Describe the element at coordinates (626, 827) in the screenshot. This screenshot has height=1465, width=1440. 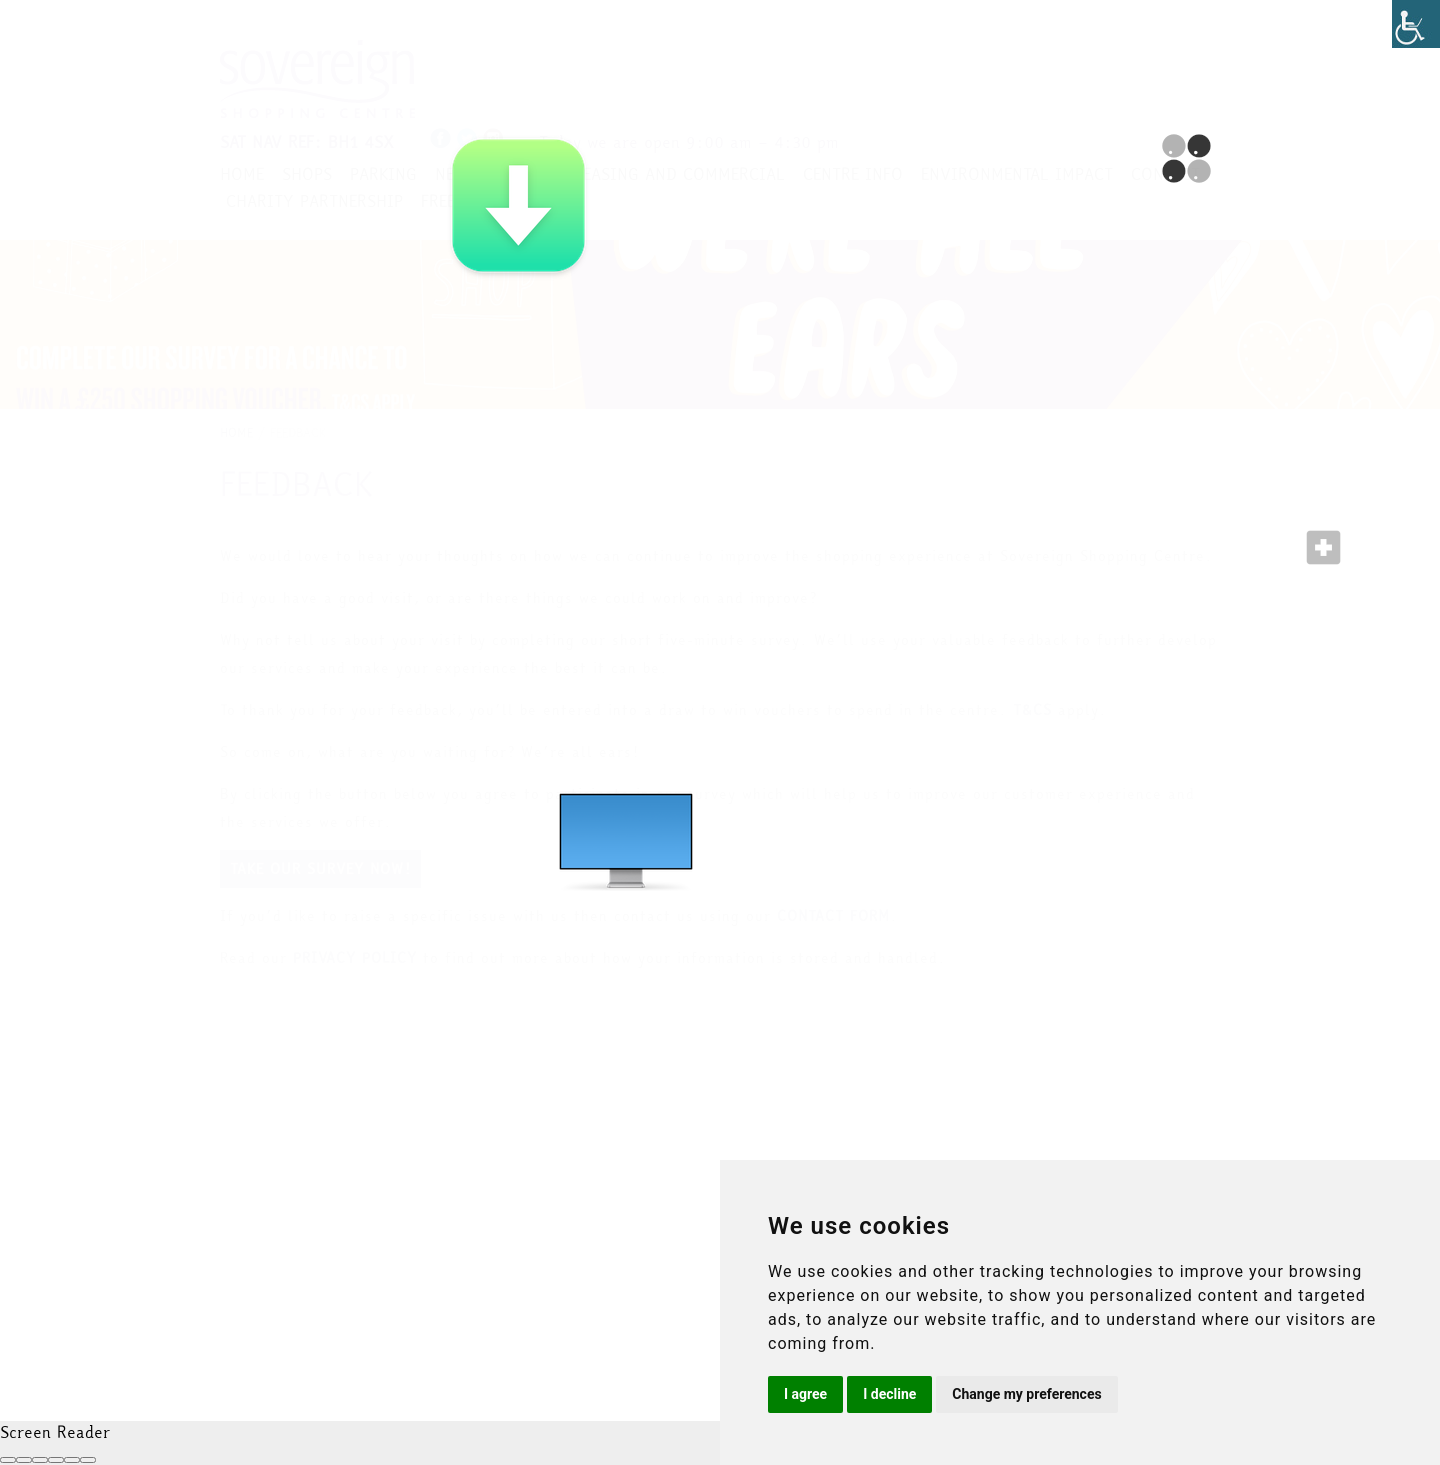
I see `apple pro display xdr monitor` at that location.